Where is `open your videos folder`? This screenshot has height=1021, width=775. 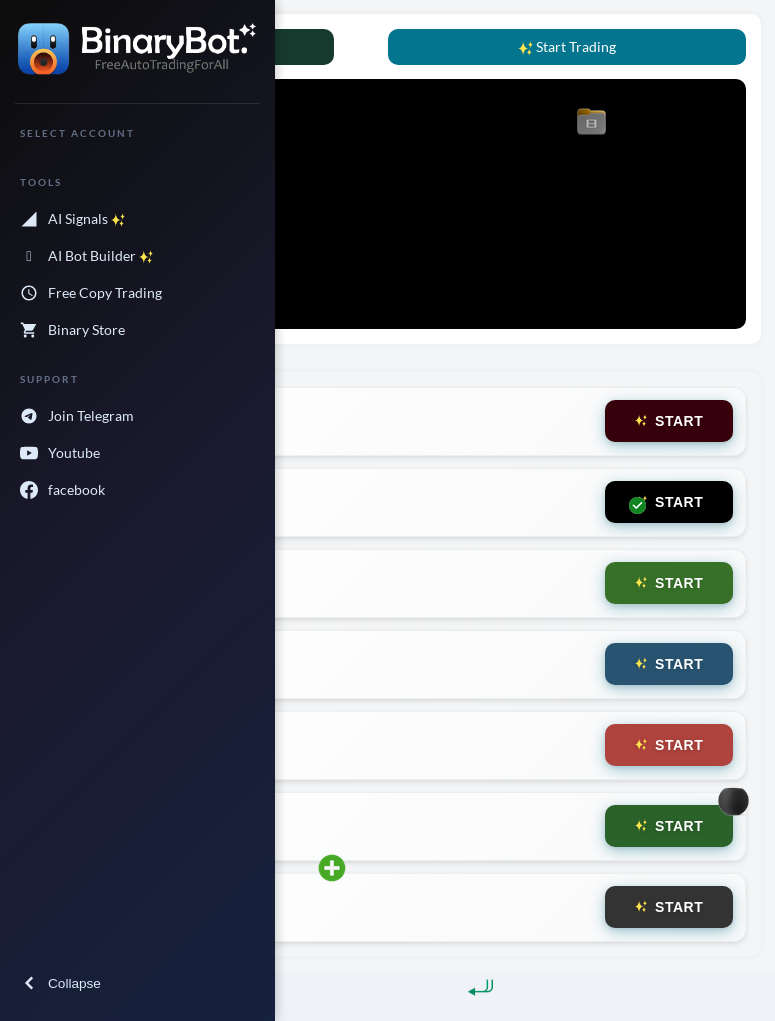 open your videos folder is located at coordinates (591, 121).